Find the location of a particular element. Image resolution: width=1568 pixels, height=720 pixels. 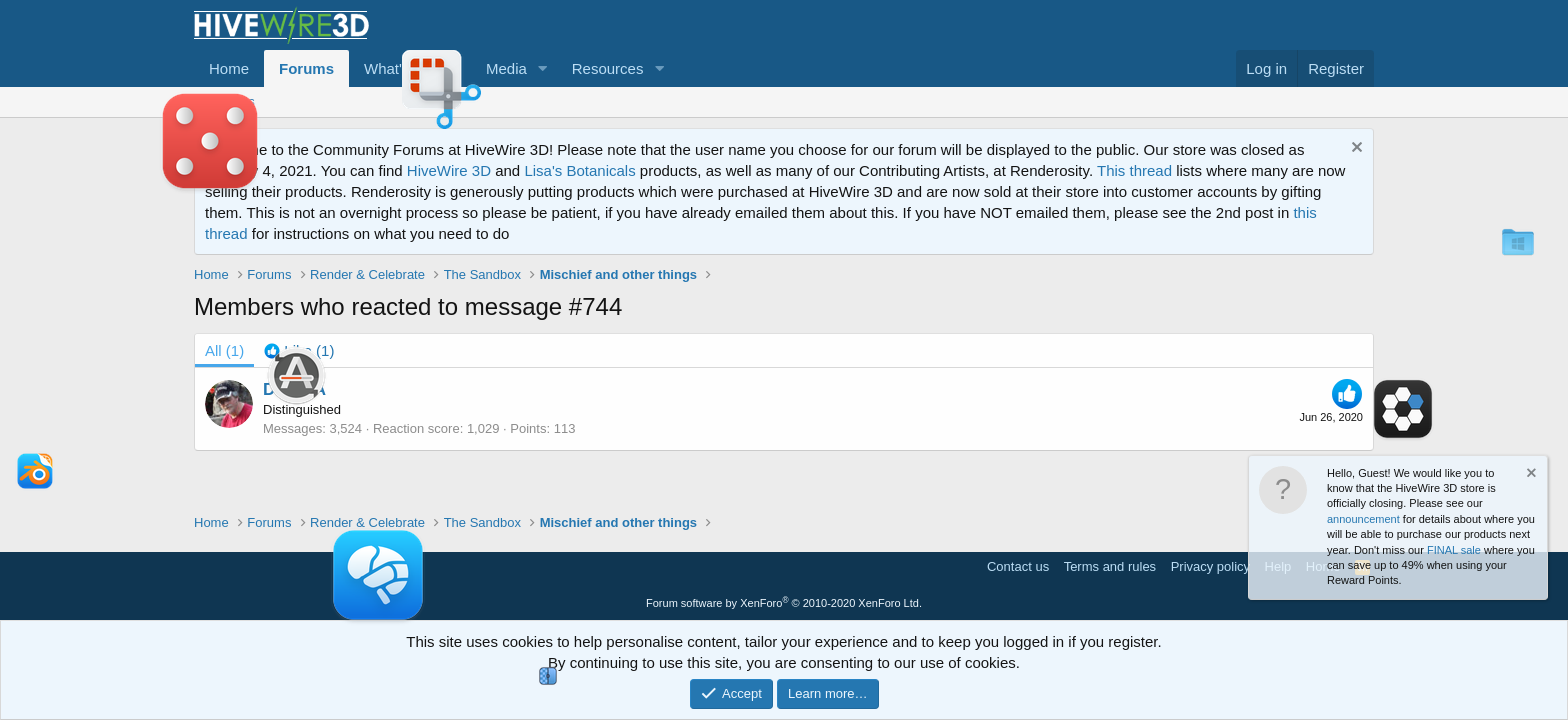

open tali dice game app is located at coordinates (210, 141).